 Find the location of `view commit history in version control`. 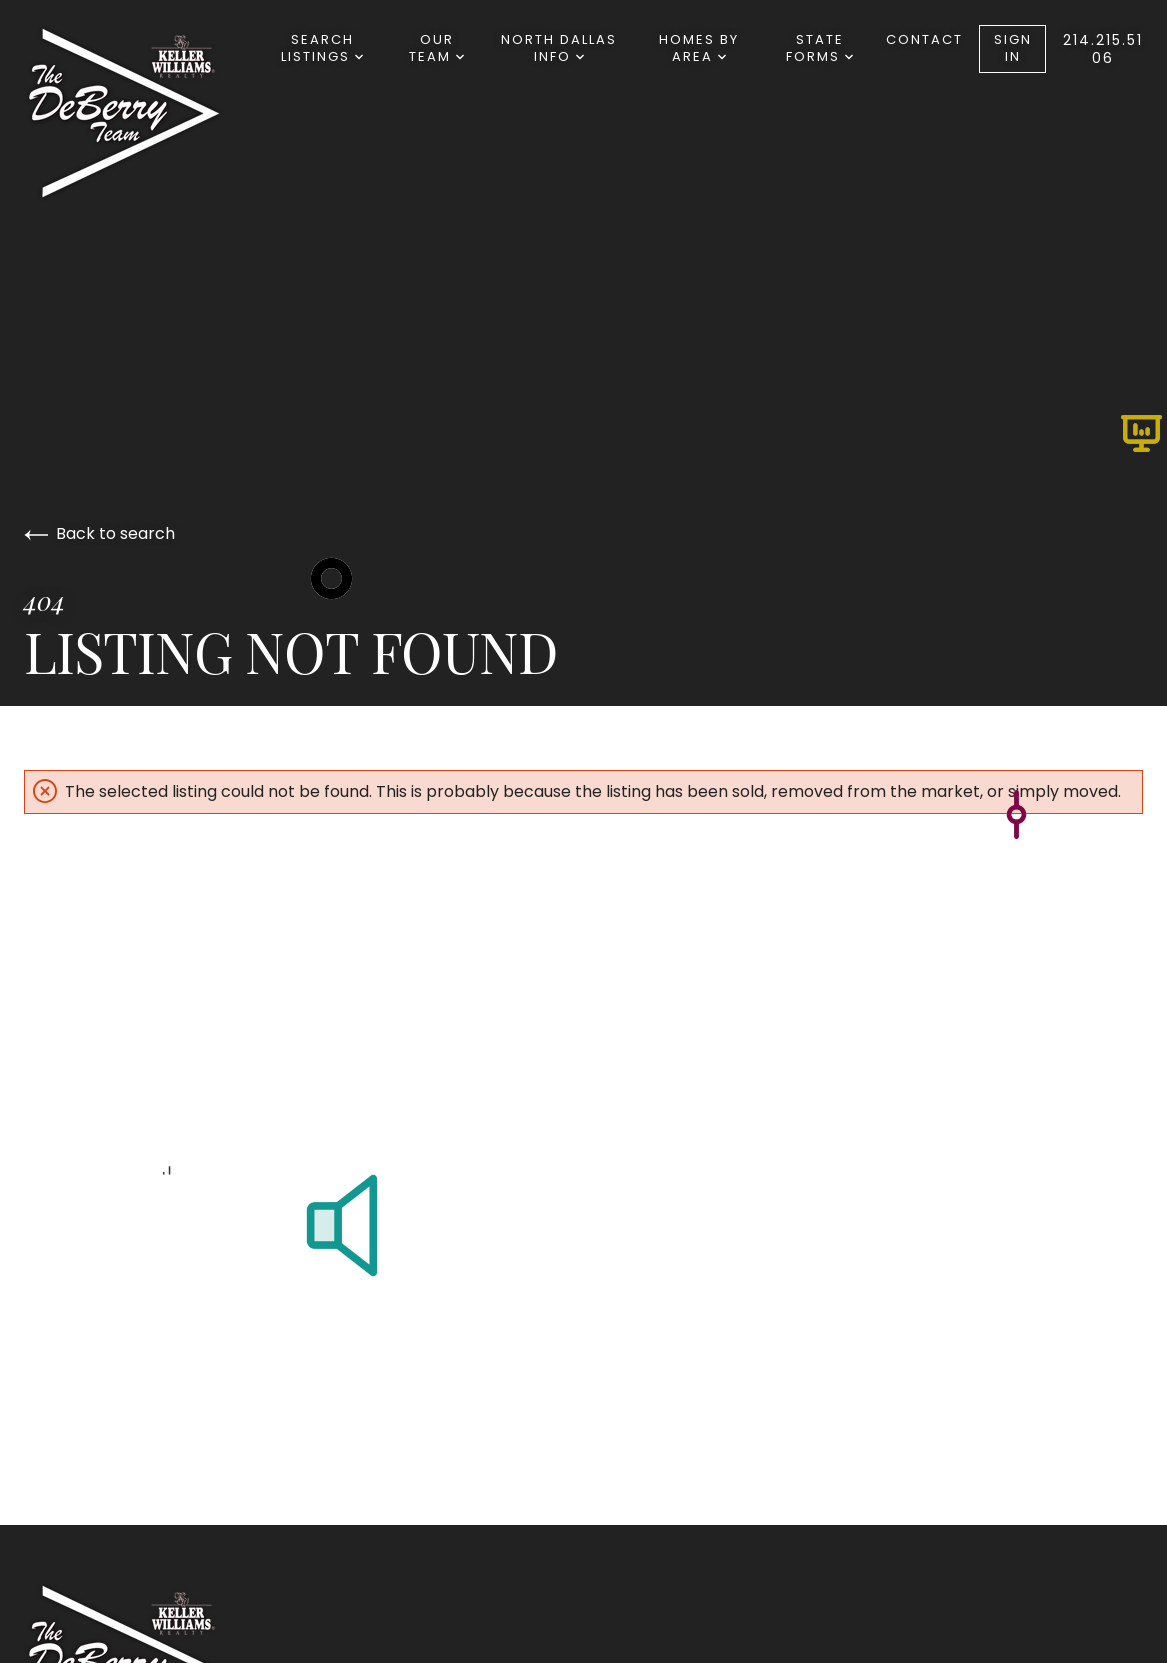

view commit history in version control is located at coordinates (1016, 814).